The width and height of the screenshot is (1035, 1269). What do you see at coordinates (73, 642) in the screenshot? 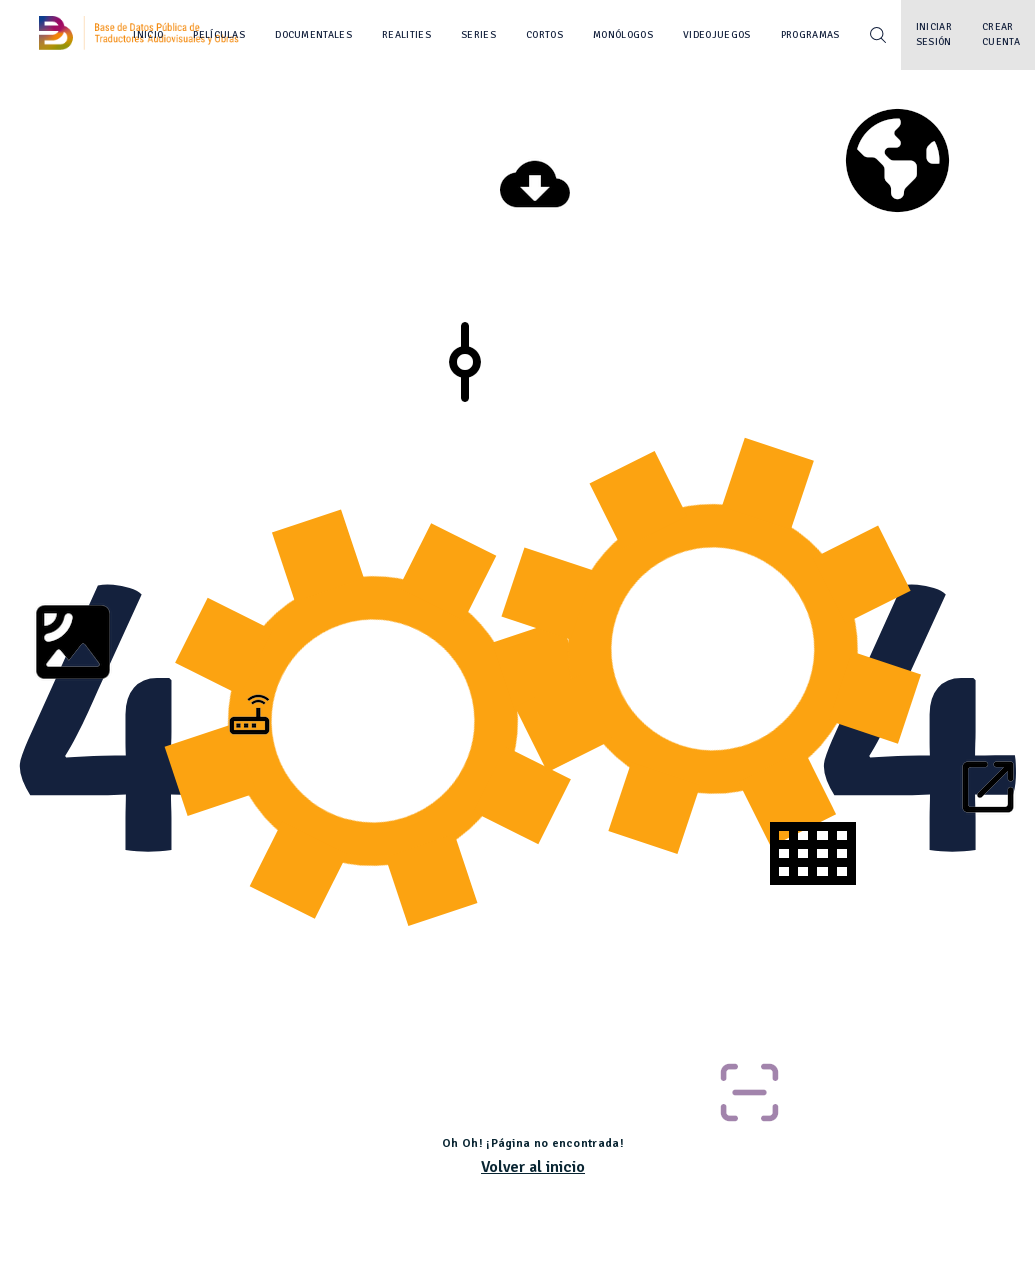
I see `switch to satellite map view` at bounding box center [73, 642].